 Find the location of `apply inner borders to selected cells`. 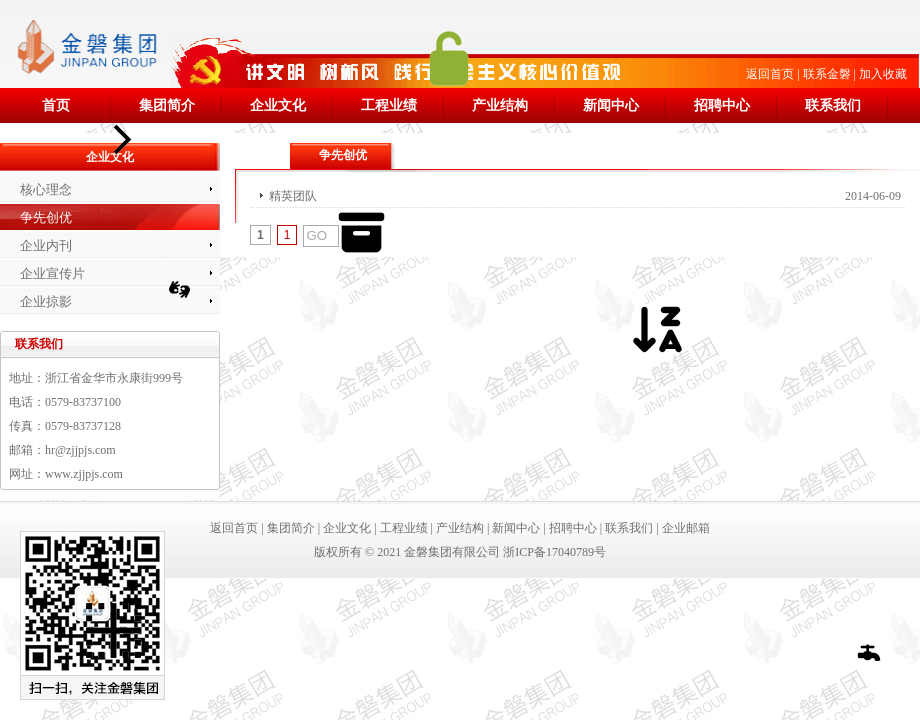

apply inner borders to selected cells is located at coordinates (113, 630).